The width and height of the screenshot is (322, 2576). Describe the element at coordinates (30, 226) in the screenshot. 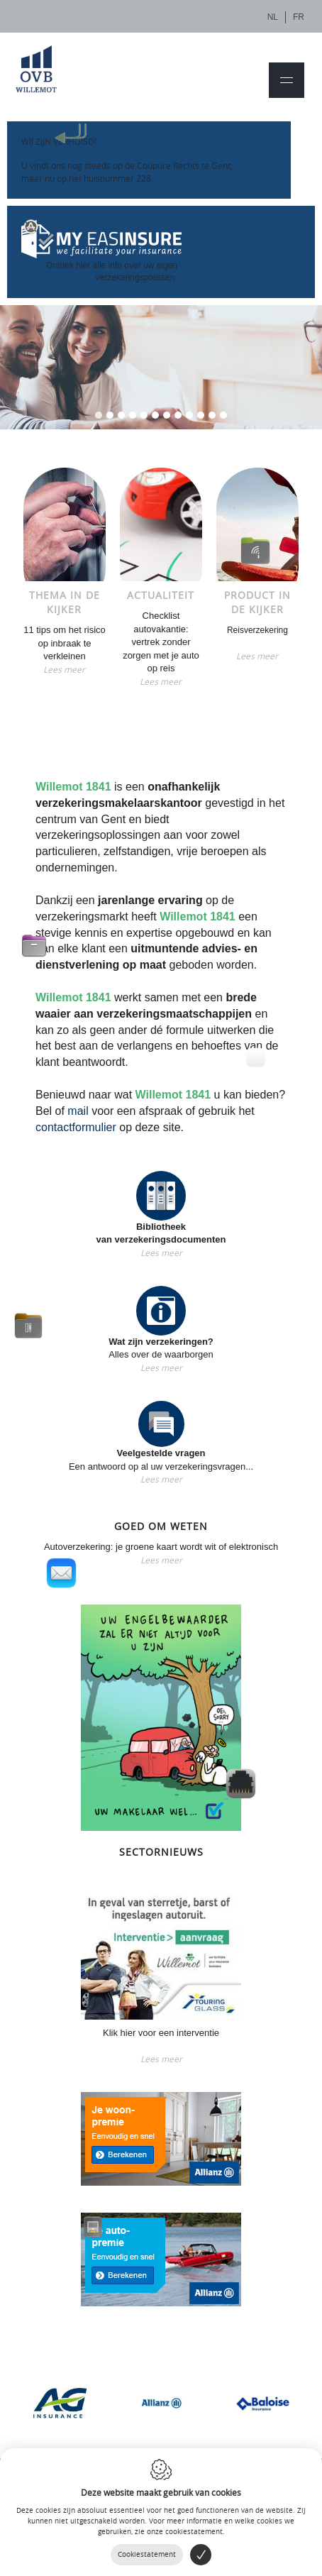

I see `open the software update manager` at that location.